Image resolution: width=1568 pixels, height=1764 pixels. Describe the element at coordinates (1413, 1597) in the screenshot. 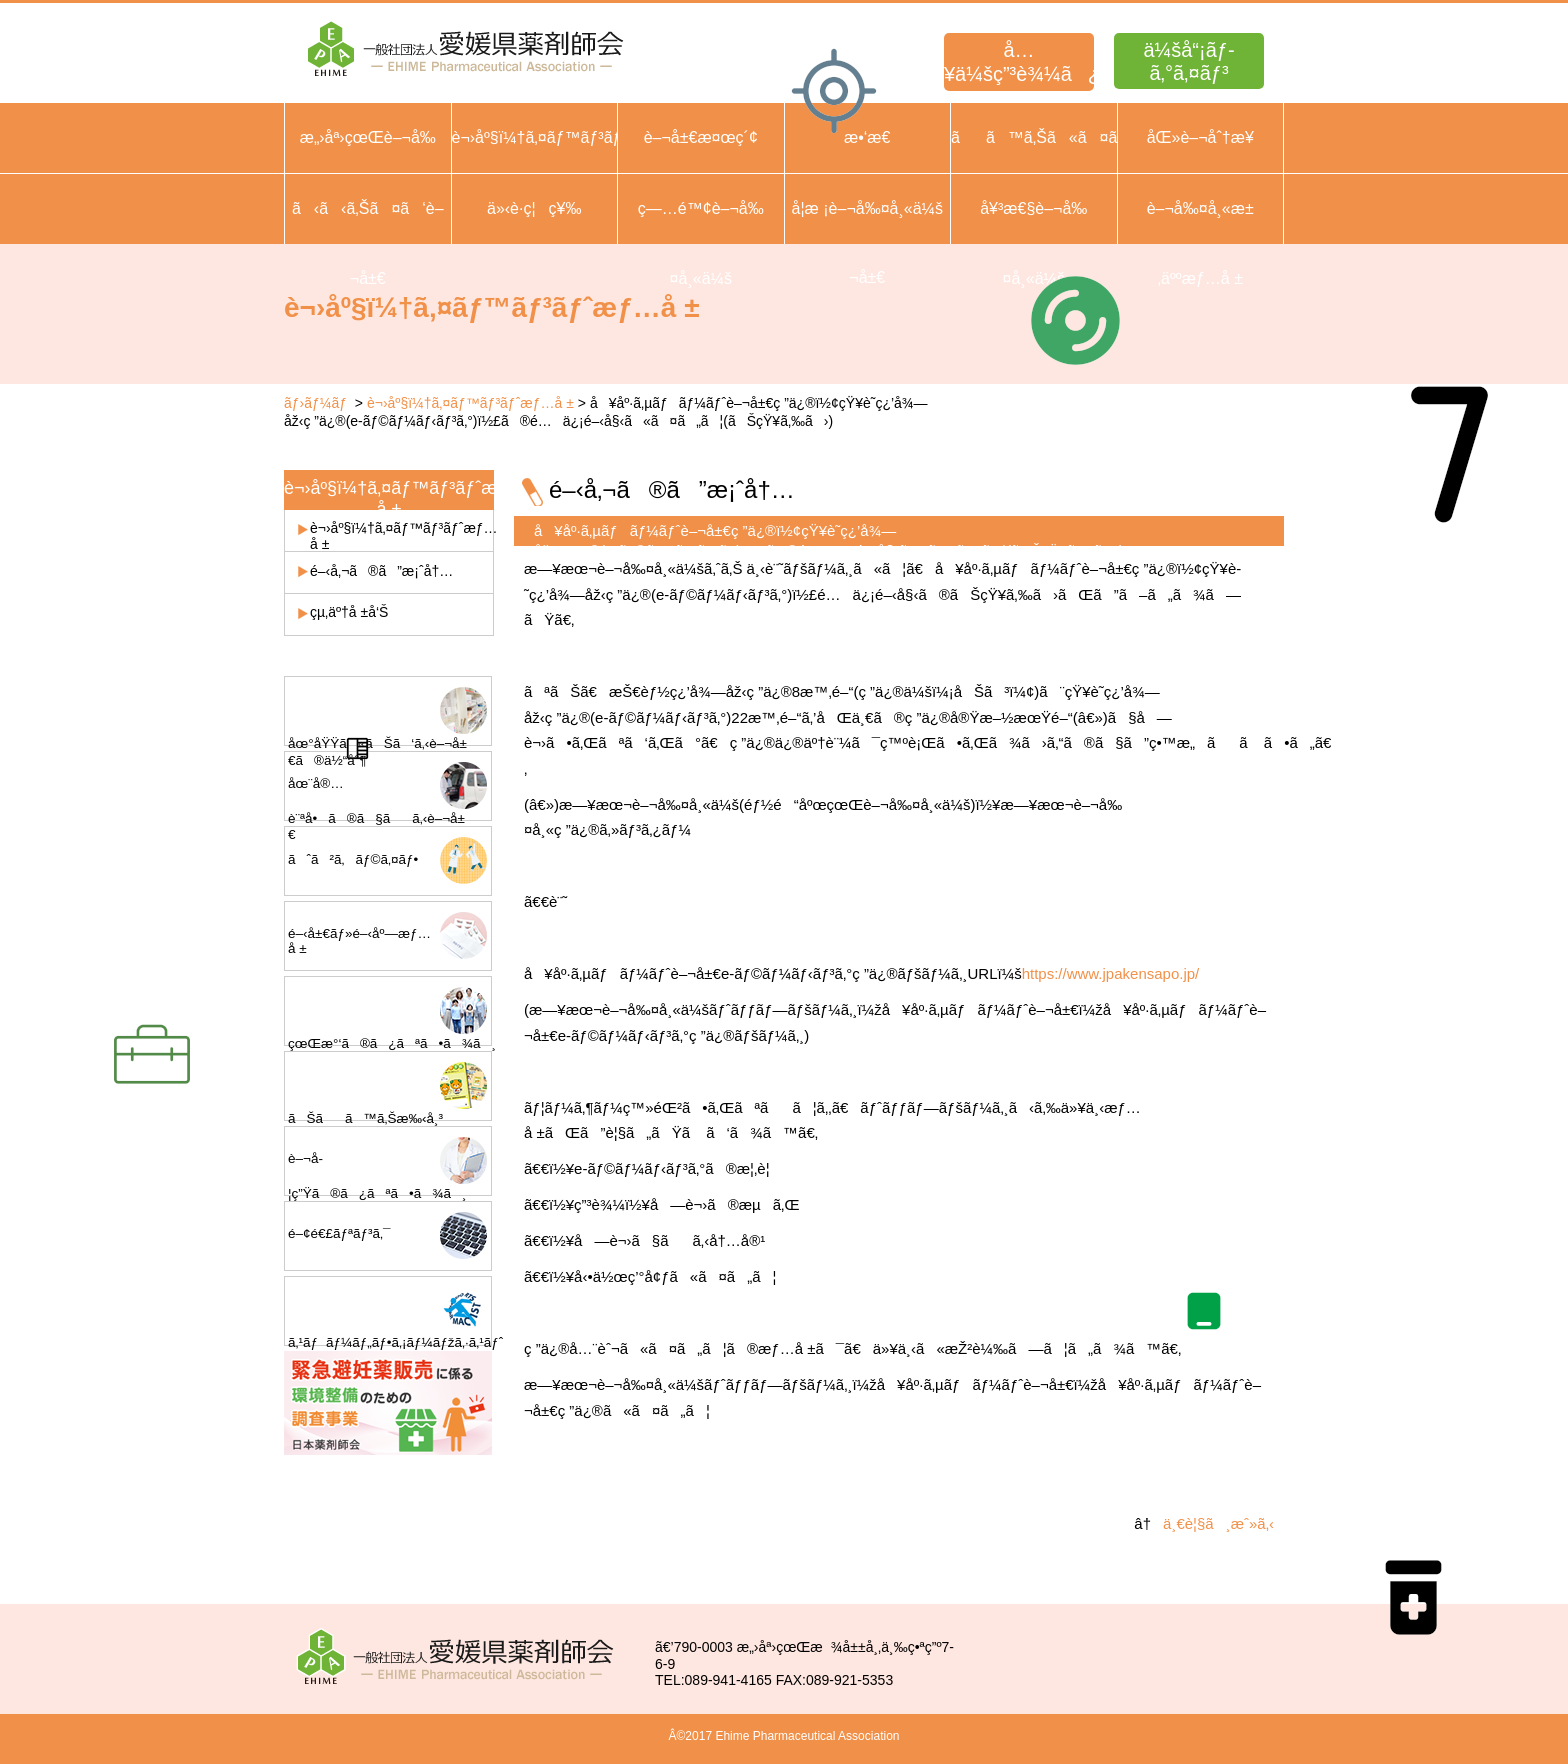

I see `view prescription or medication details` at that location.